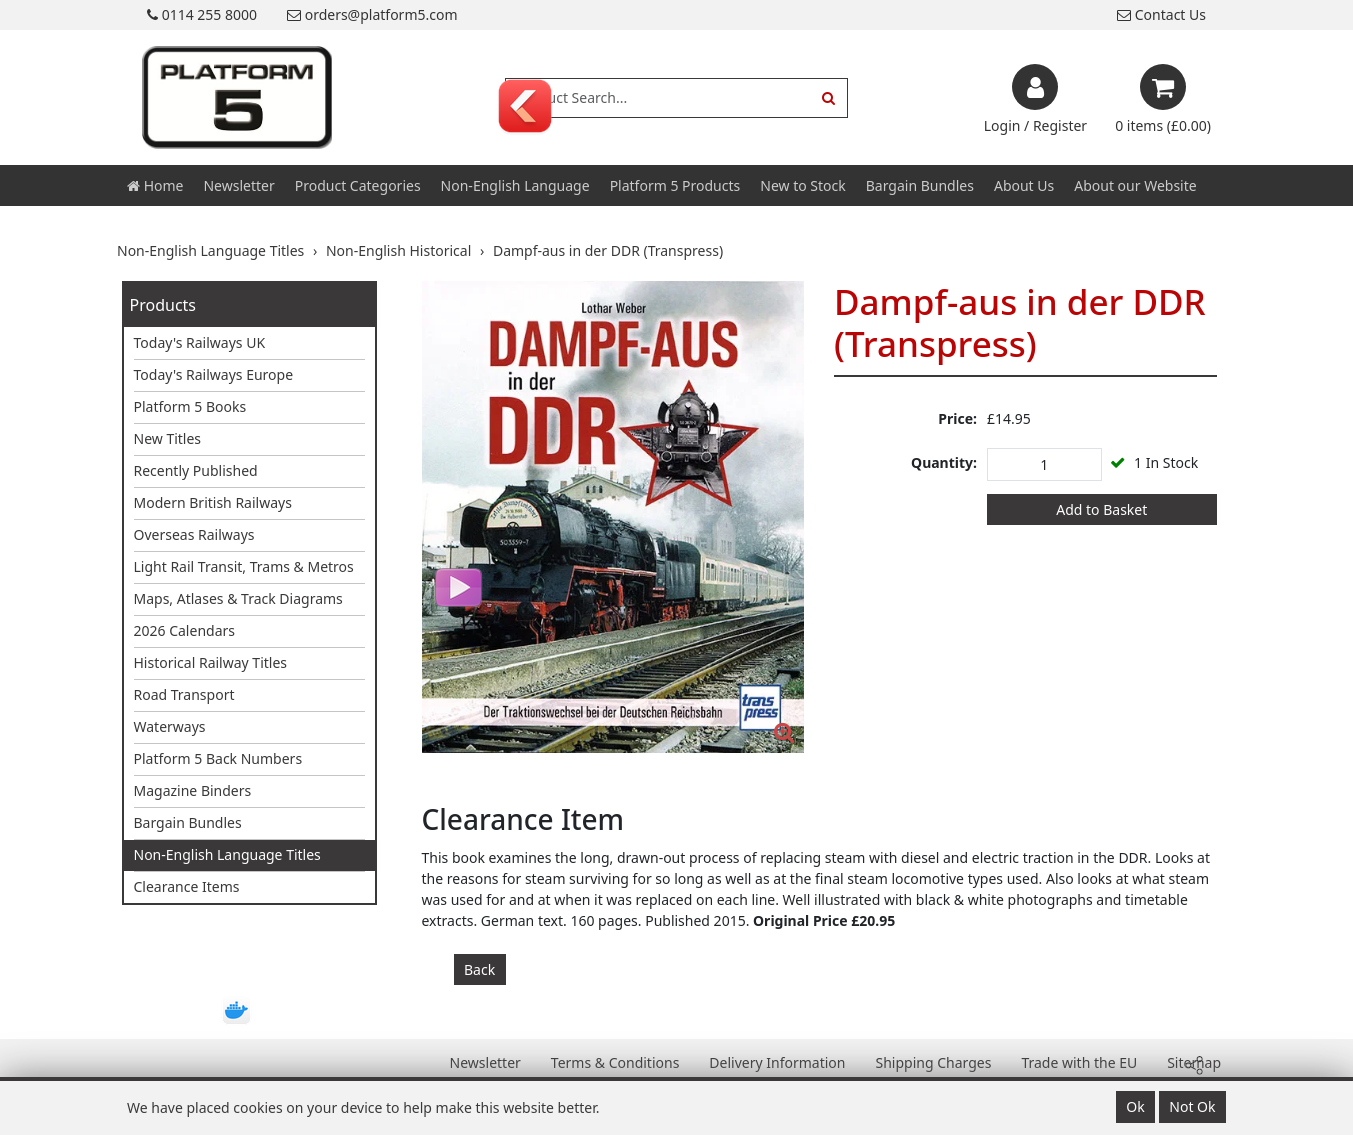 The image size is (1353, 1135). Describe the element at coordinates (1194, 1066) in the screenshot. I see `access screen sharing or remote desktop settings` at that location.